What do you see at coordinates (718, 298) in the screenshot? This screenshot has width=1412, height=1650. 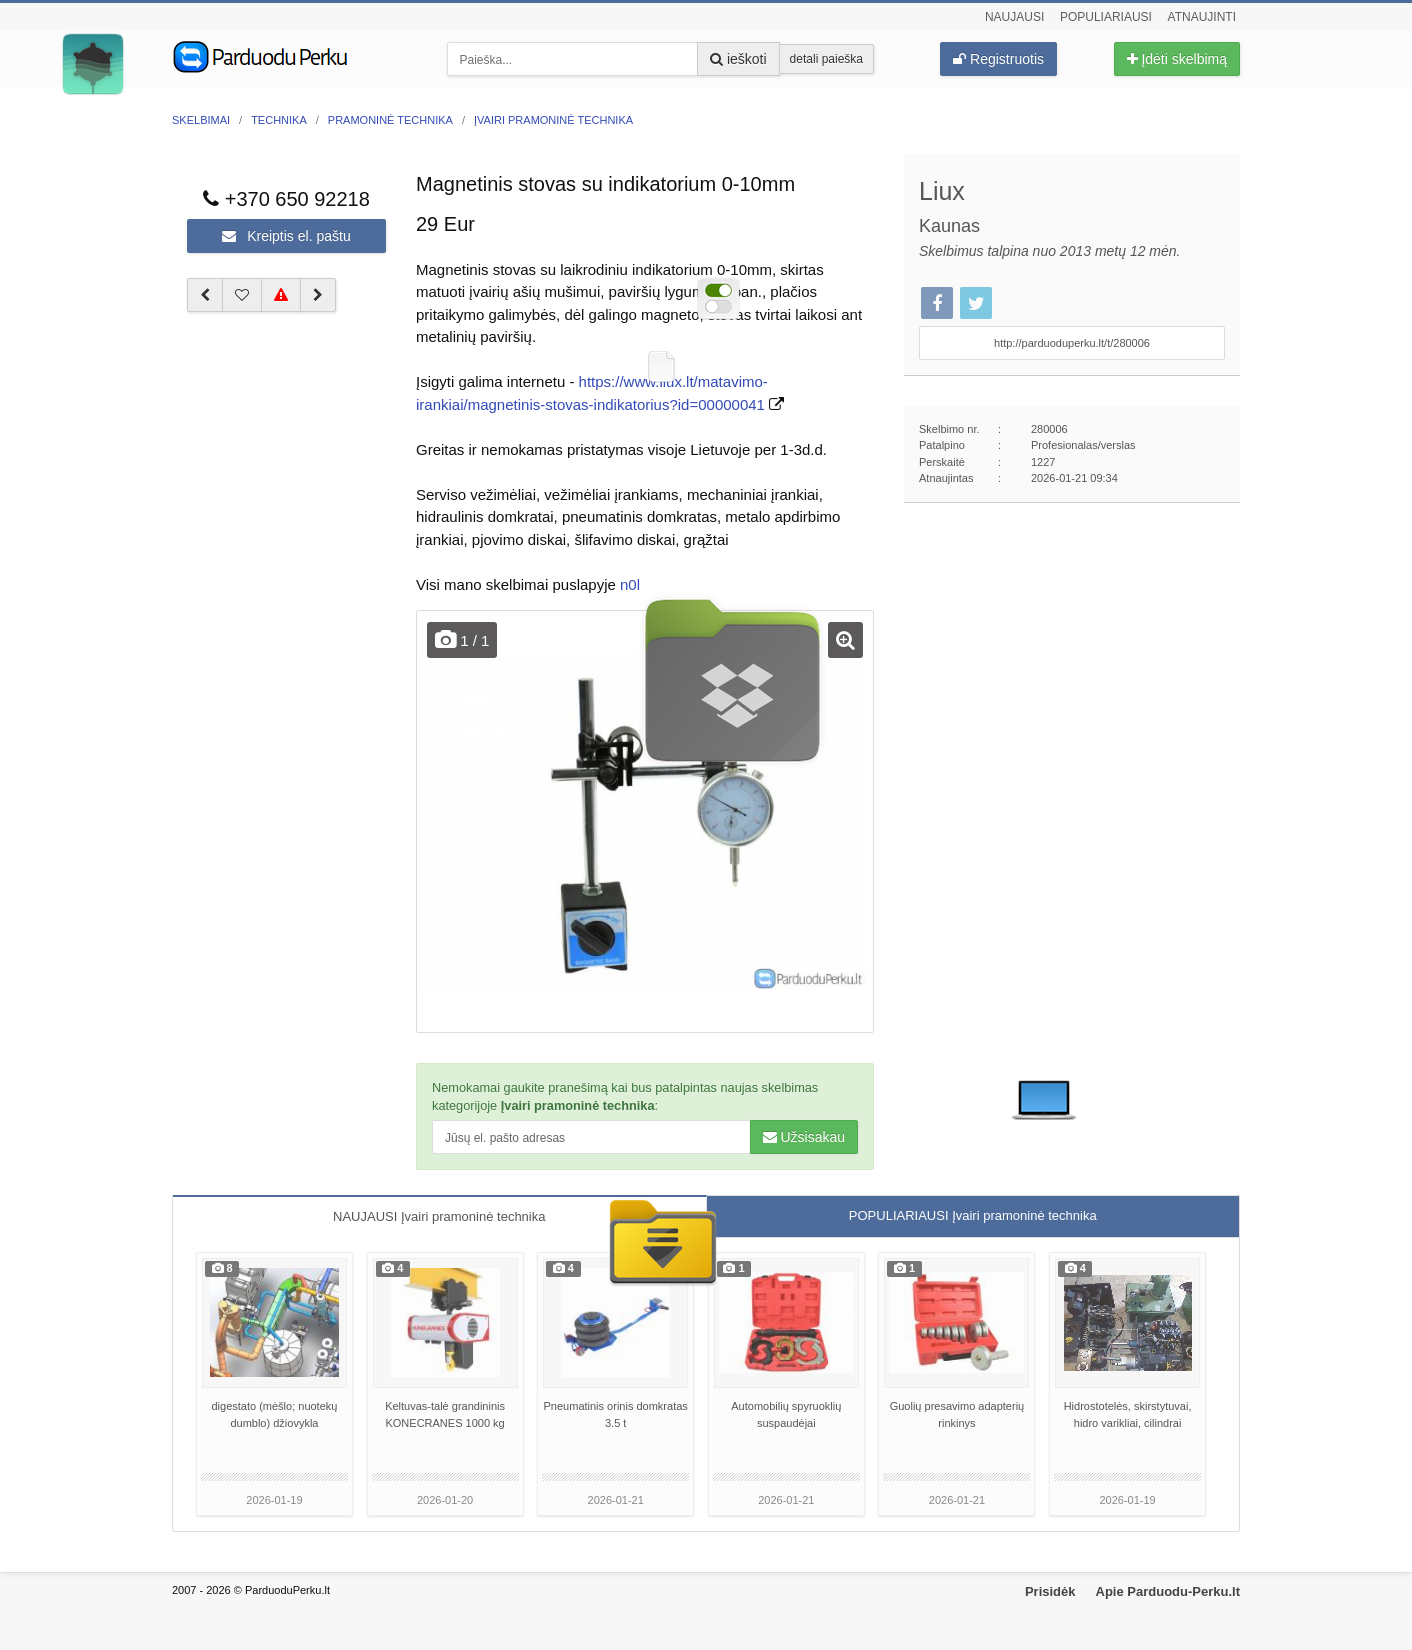 I see `open system tweaks or settings customization` at bounding box center [718, 298].